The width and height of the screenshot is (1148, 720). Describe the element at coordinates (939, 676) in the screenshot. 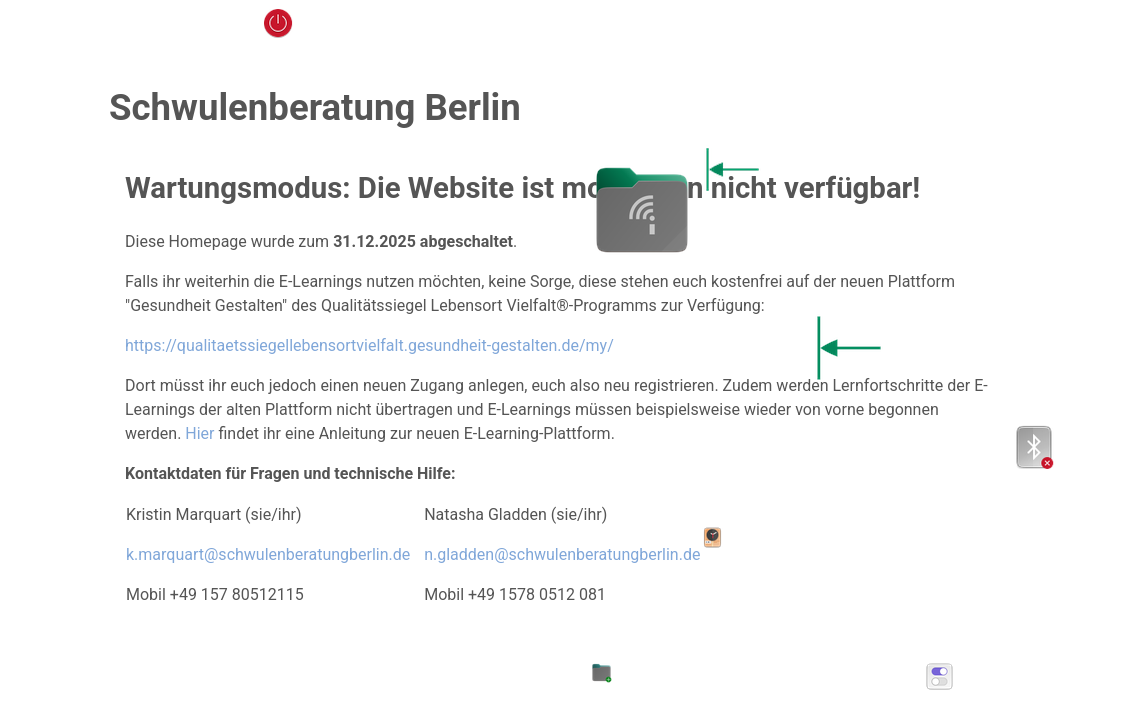

I see `open gnome tweaks settings` at that location.